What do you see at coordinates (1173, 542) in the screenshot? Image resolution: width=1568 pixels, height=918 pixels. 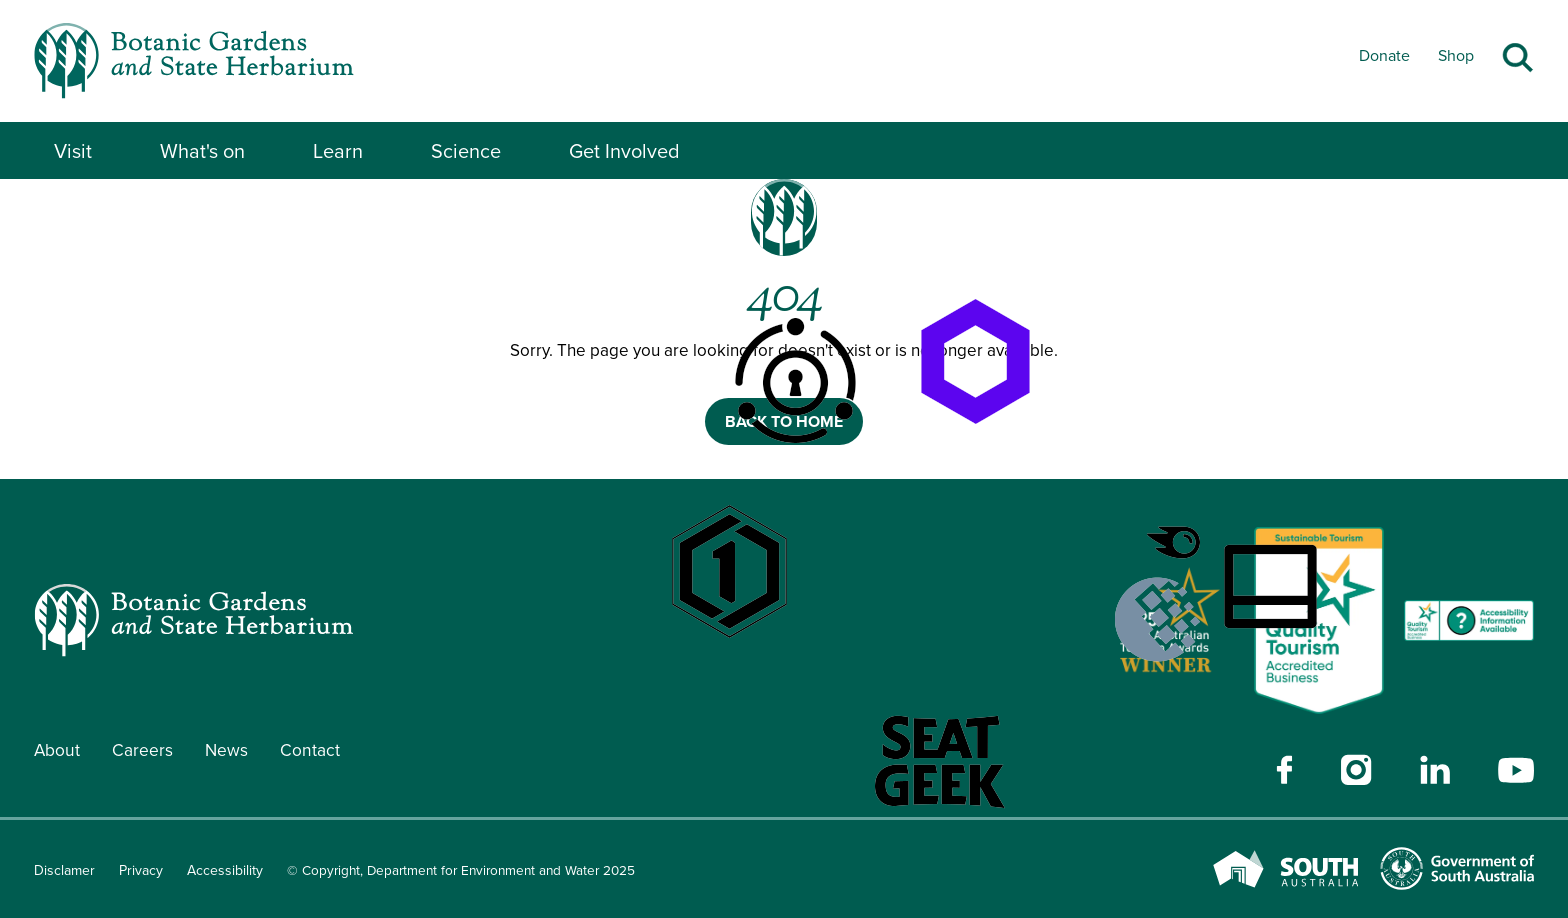 I see `open Semrush SEO and marketing platform` at bounding box center [1173, 542].